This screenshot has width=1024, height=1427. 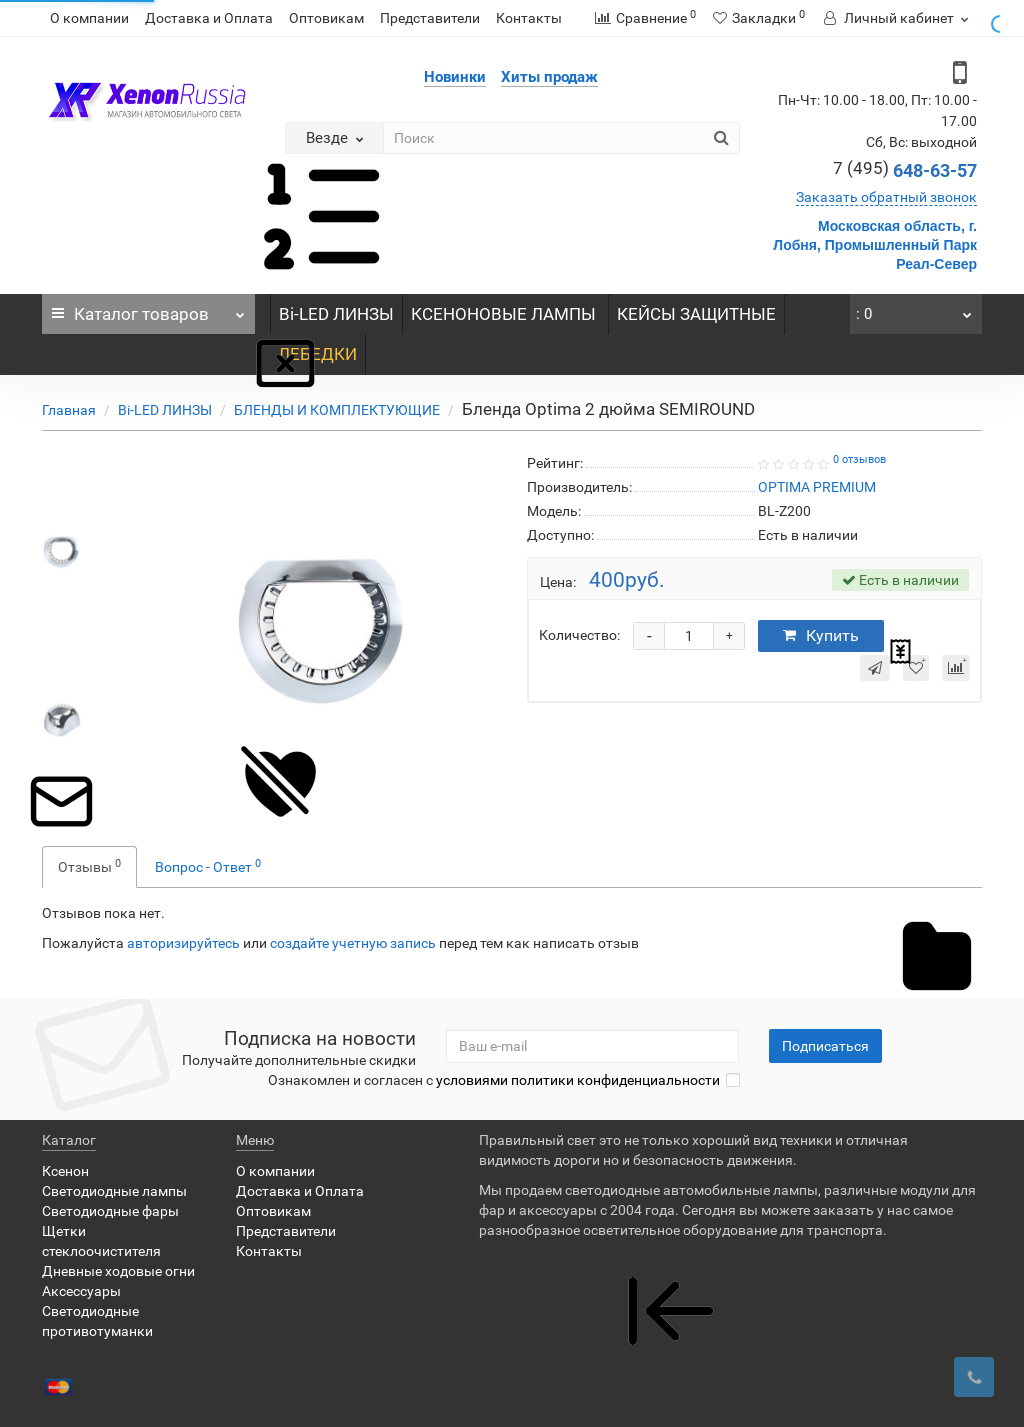 What do you see at coordinates (278, 781) in the screenshot?
I see `remove from favorites` at bounding box center [278, 781].